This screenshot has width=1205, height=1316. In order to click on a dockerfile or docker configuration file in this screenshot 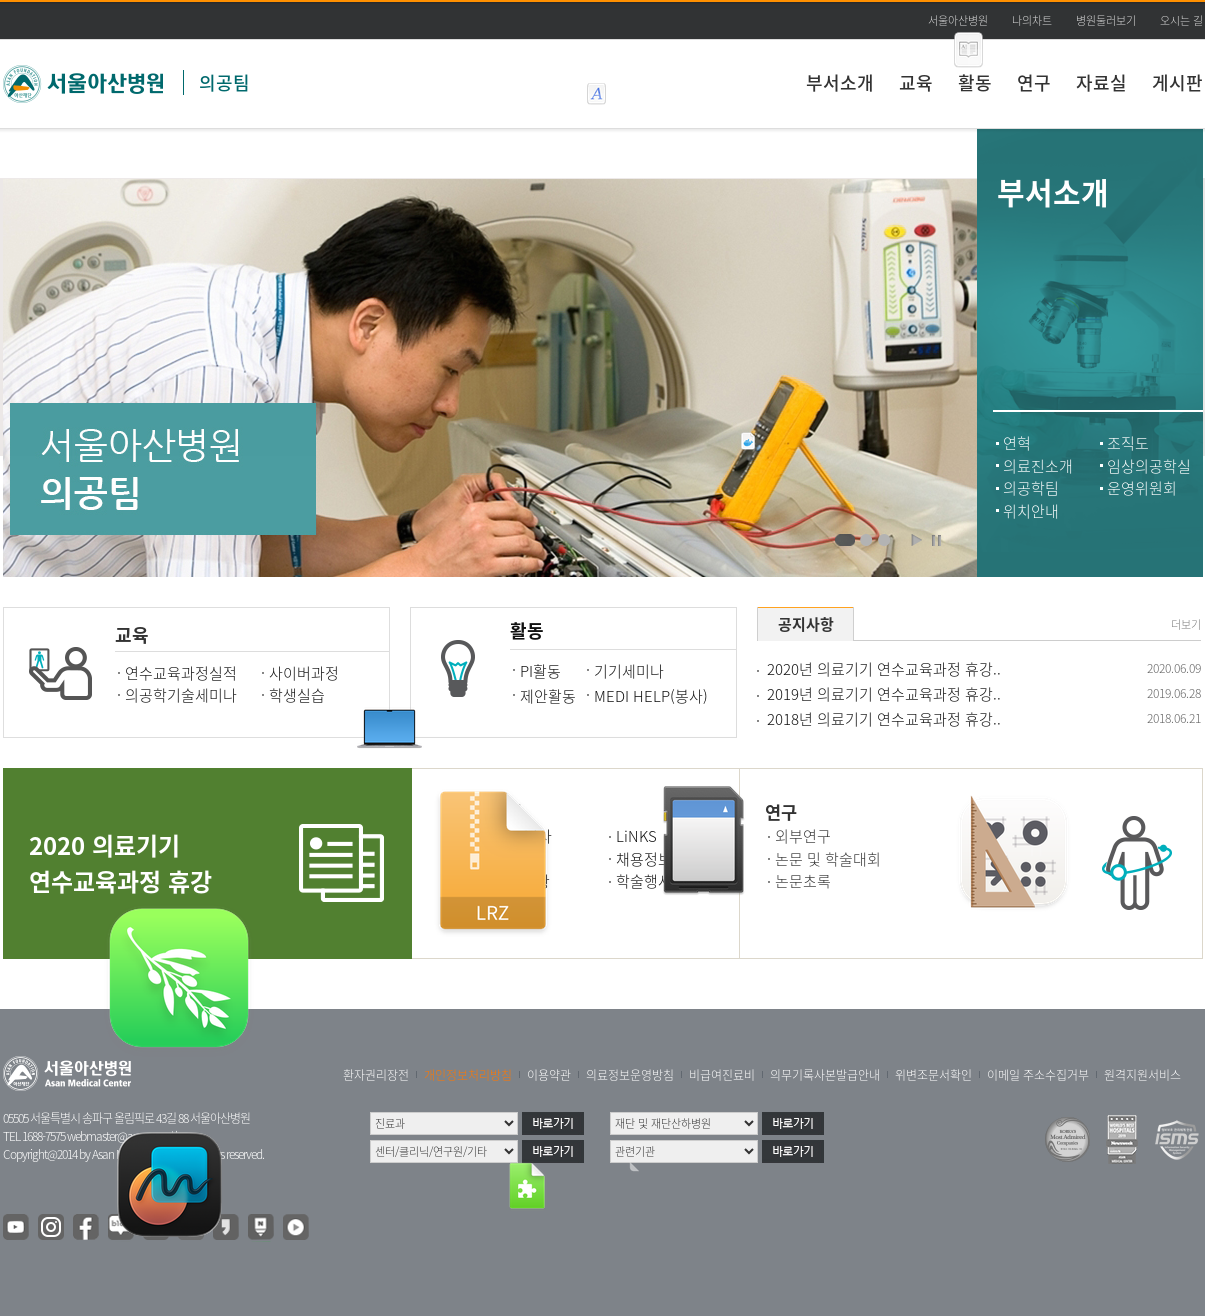, I will do `click(748, 441)`.